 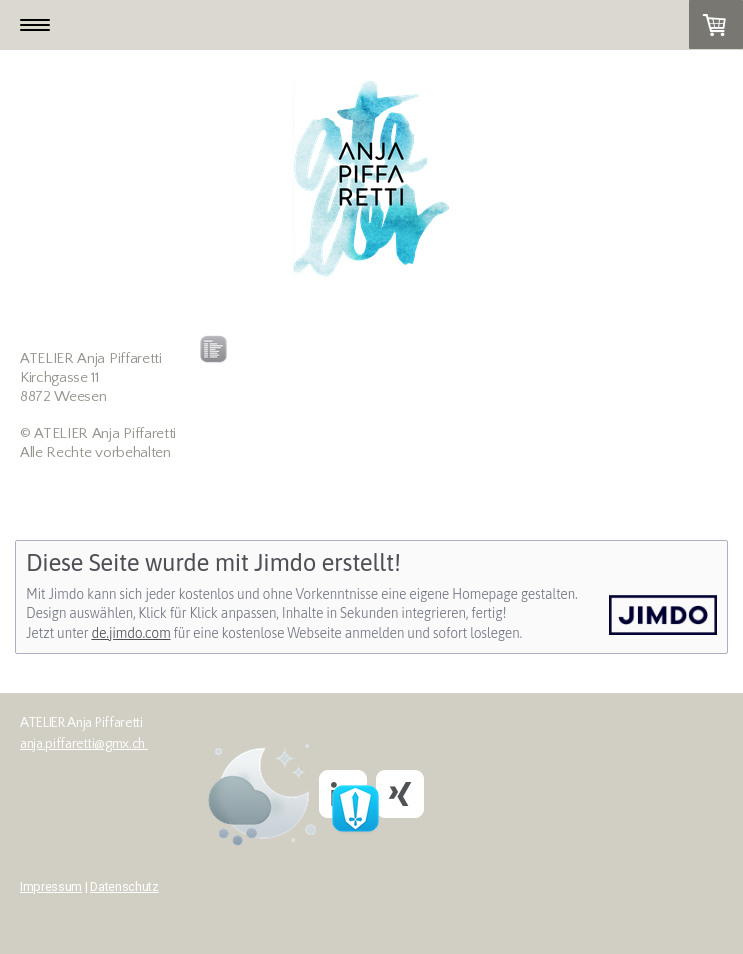 What do you see at coordinates (355, 808) in the screenshot?
I see `open heroic games launcher` at bounding box center [355, 808].